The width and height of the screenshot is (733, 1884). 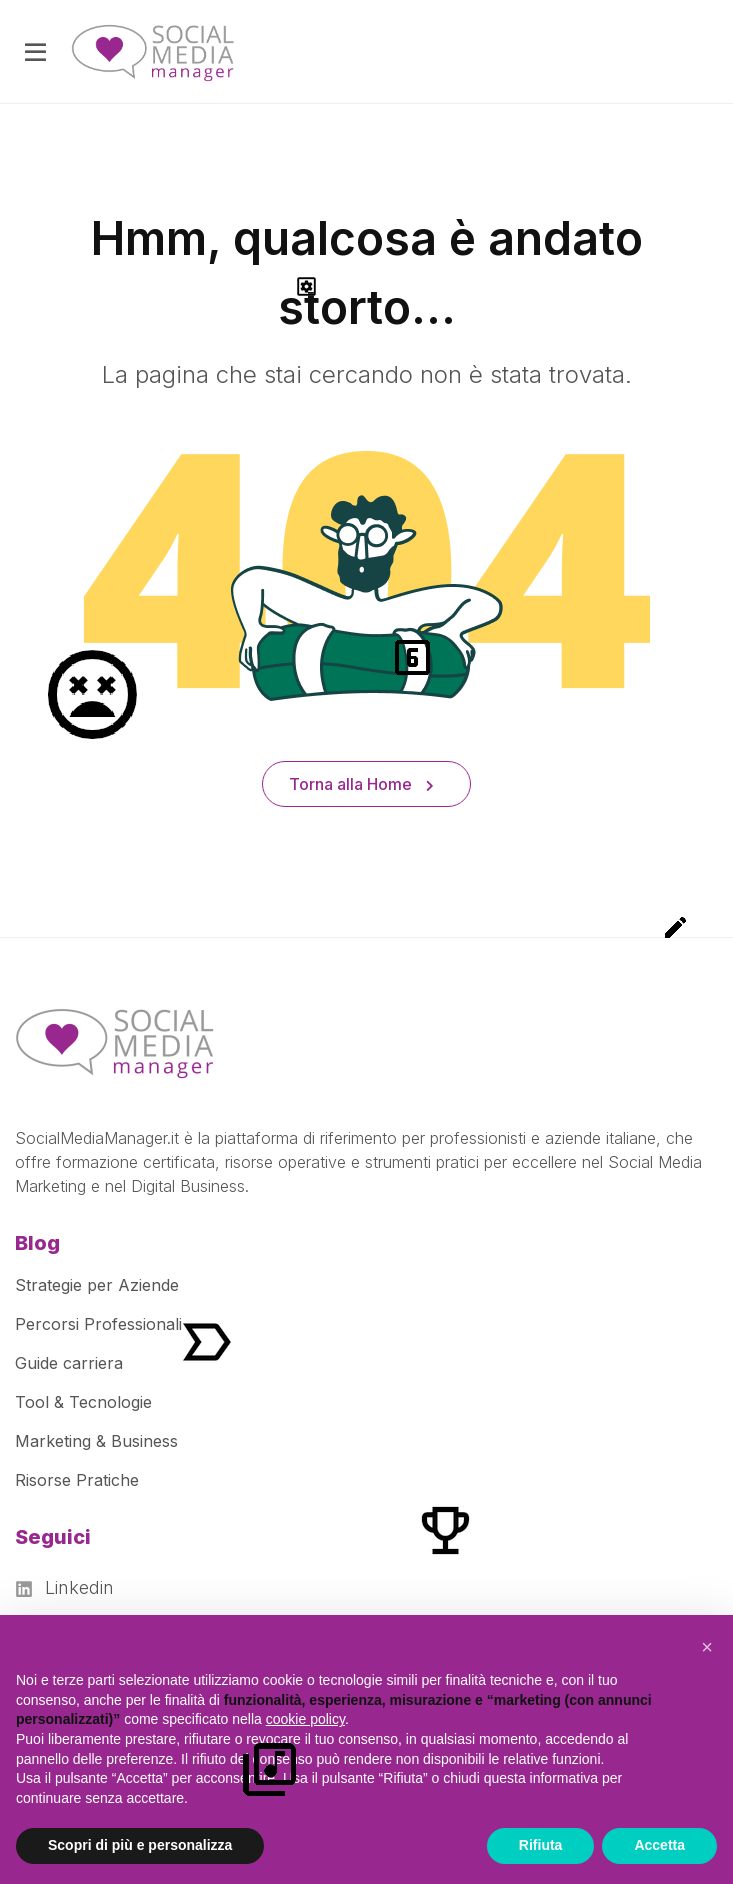 I want to click on view achievements or awards, so click(x=445, y=1530).